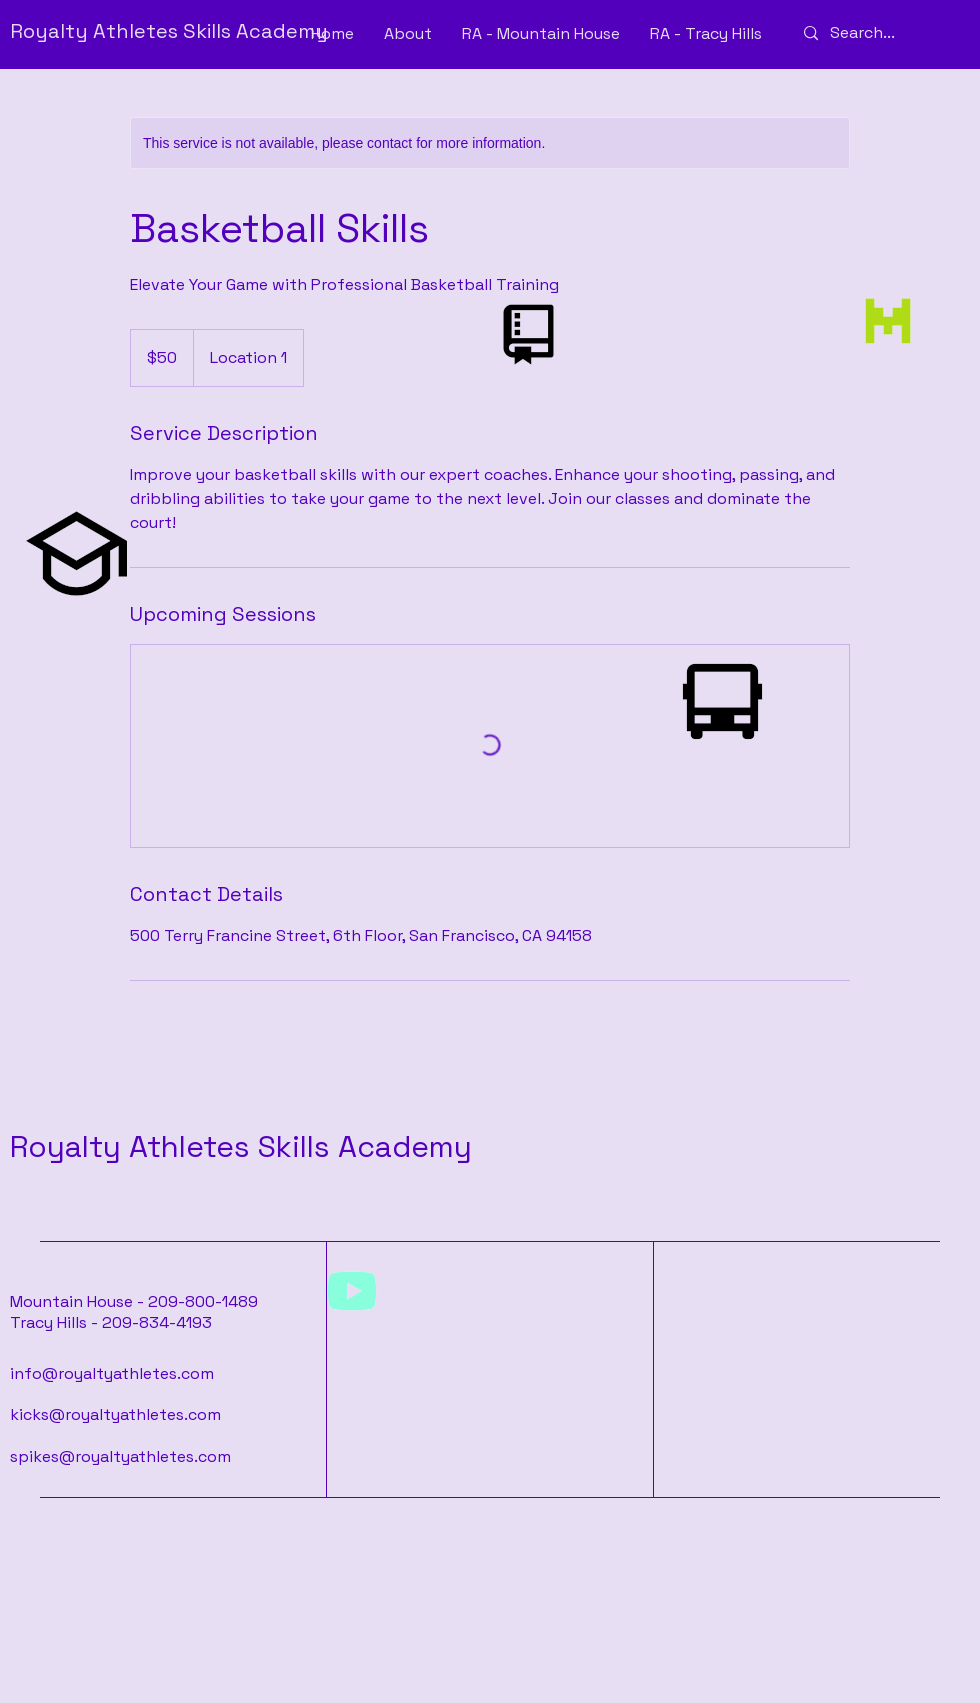 This screenshot has width=980, height=1703. What do you see at coordinates (888, 321) in the screenshot?
I see `open mixtral AI model settings` at bounding box center [888, 321].